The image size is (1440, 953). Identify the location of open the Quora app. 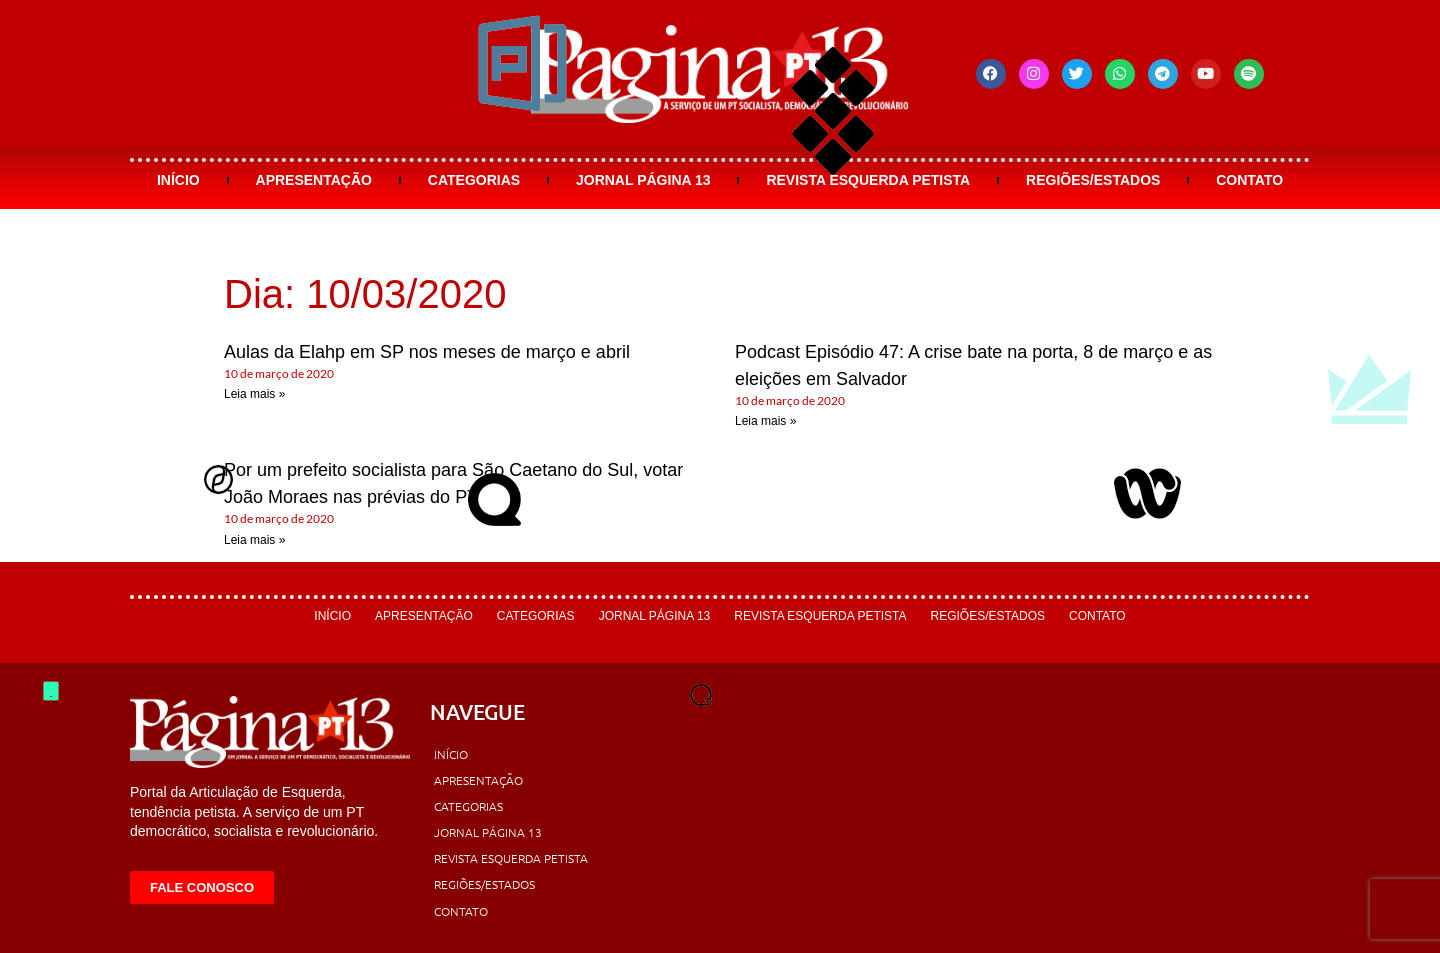
(494, 499).